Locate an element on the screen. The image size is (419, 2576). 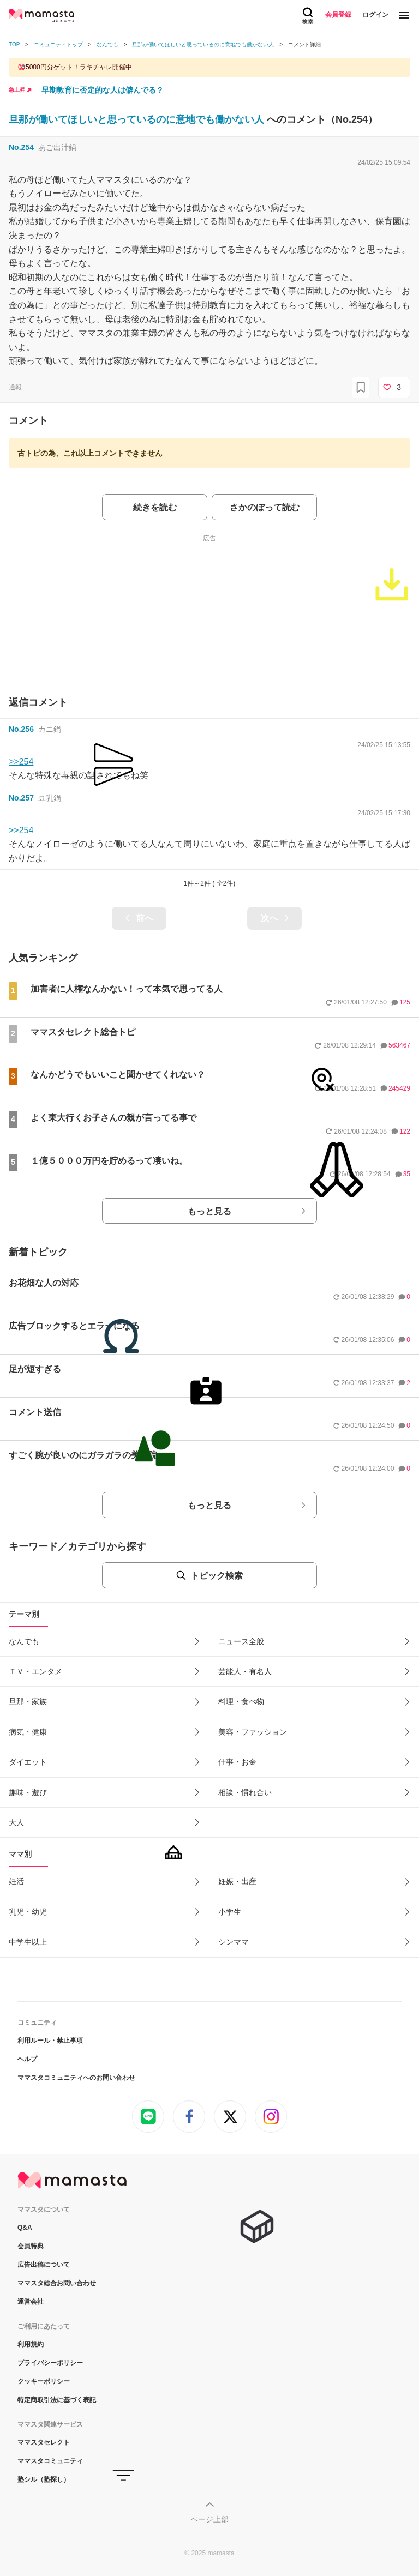
represents the omega symbol in mathematical or scientific contexts is located at coordinates (121, 1337).